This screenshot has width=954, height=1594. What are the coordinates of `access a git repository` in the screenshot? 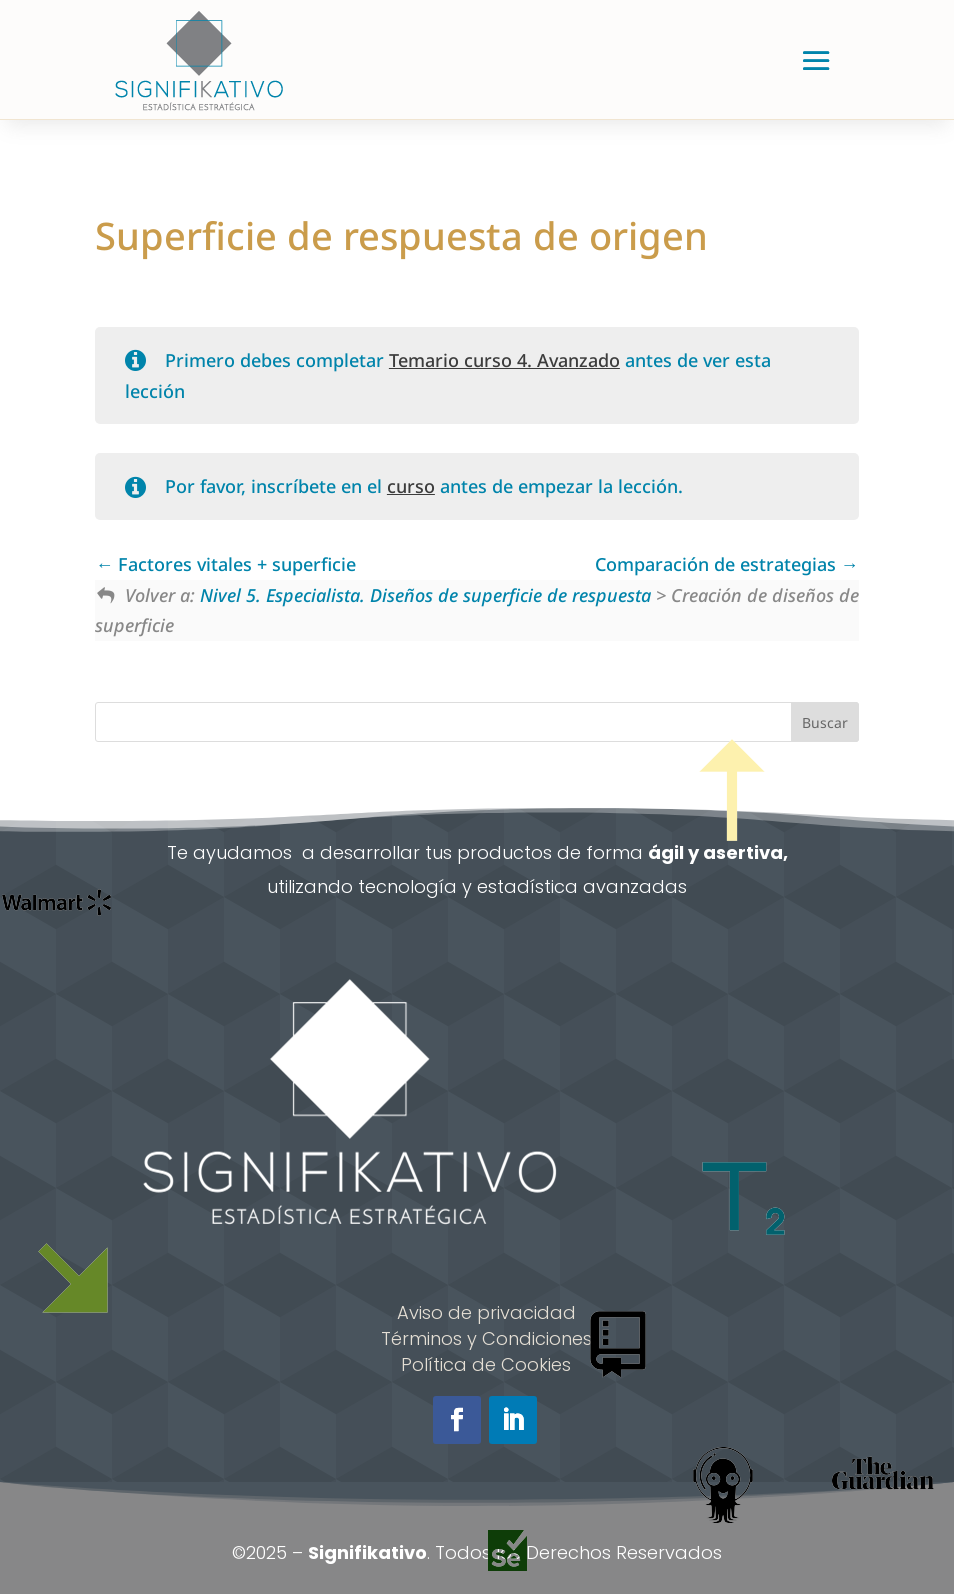 It's located at (618, 1342).